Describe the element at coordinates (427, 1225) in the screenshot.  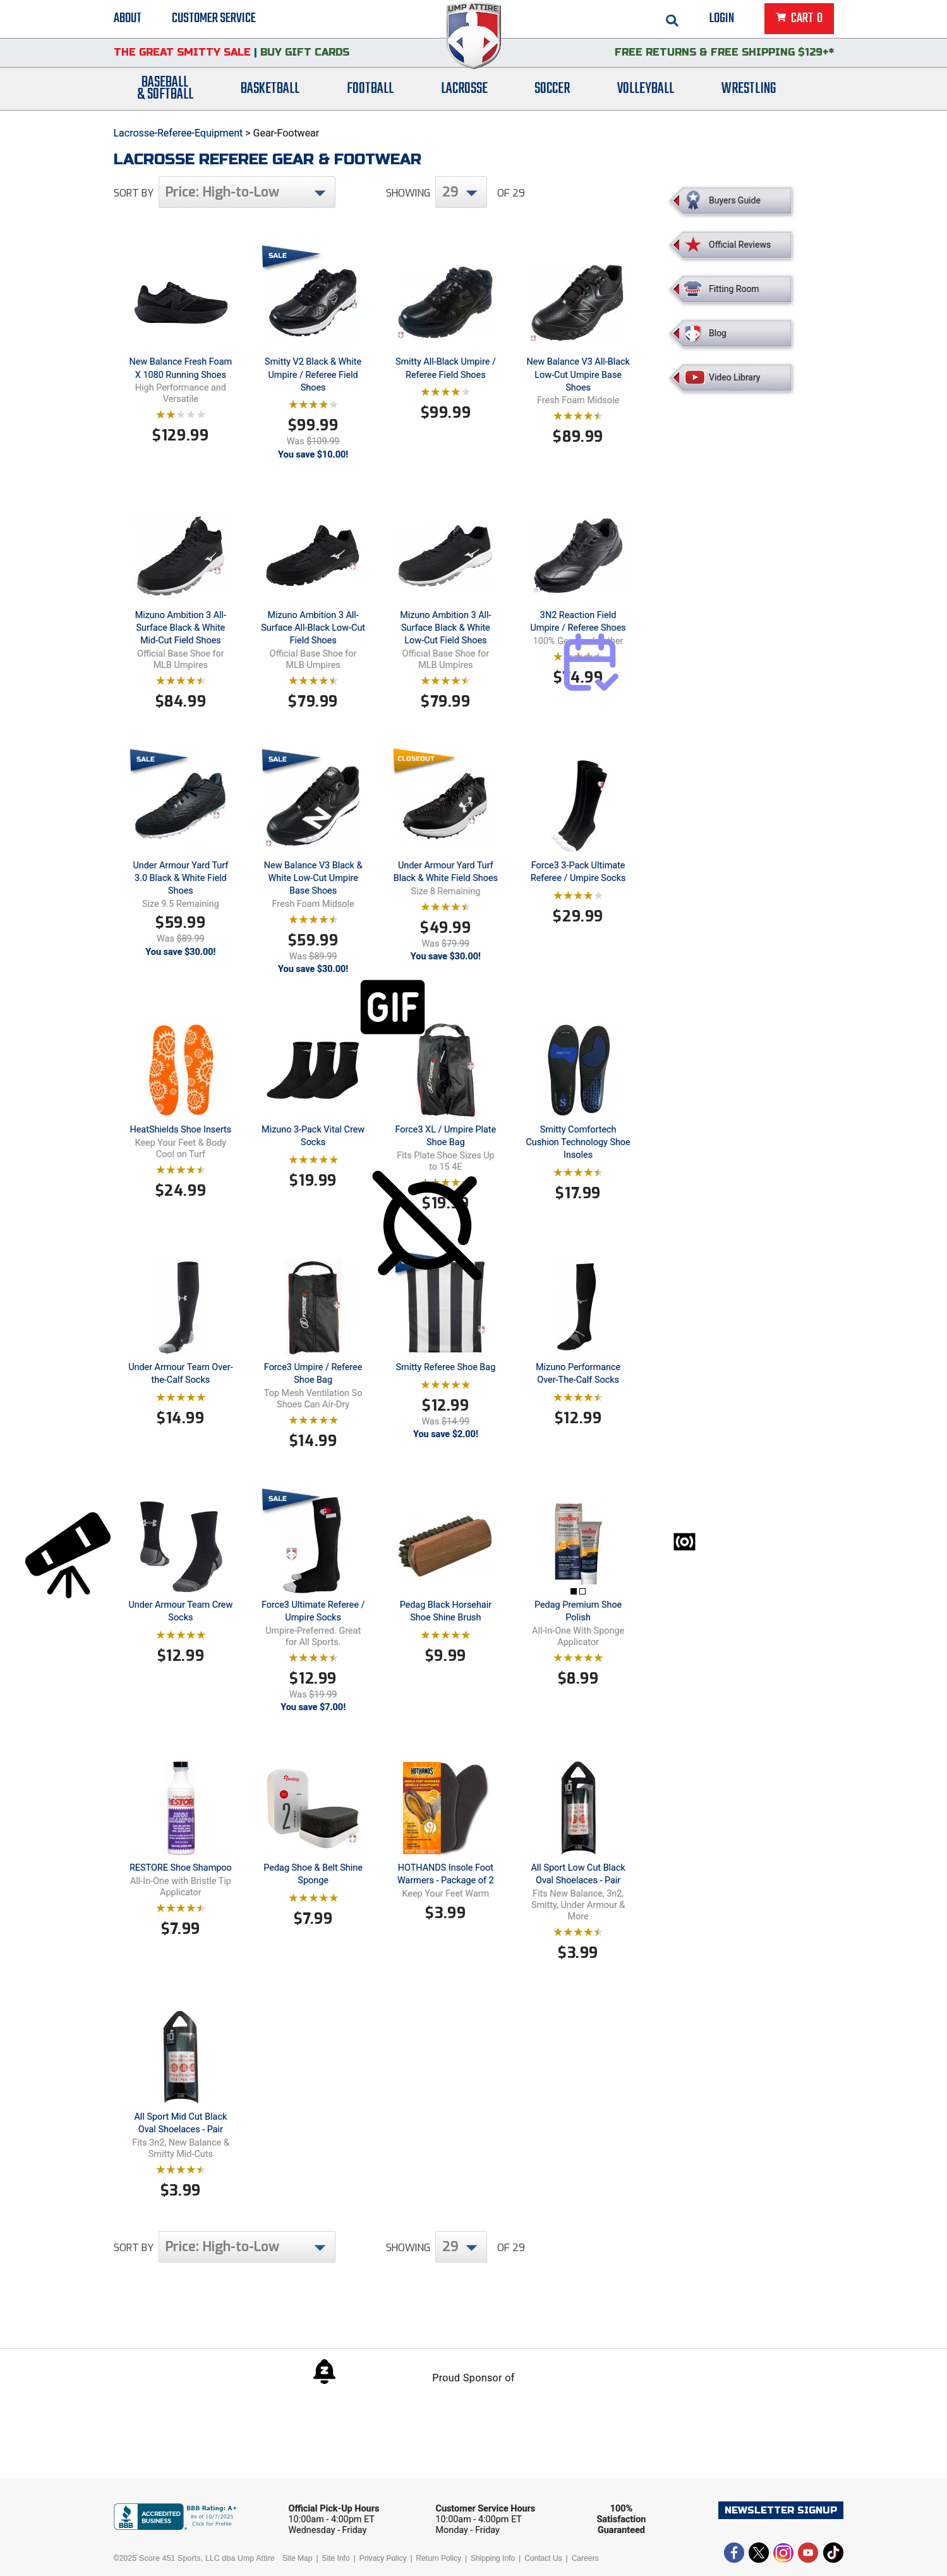
I see `disable currency or payment features` at that location.